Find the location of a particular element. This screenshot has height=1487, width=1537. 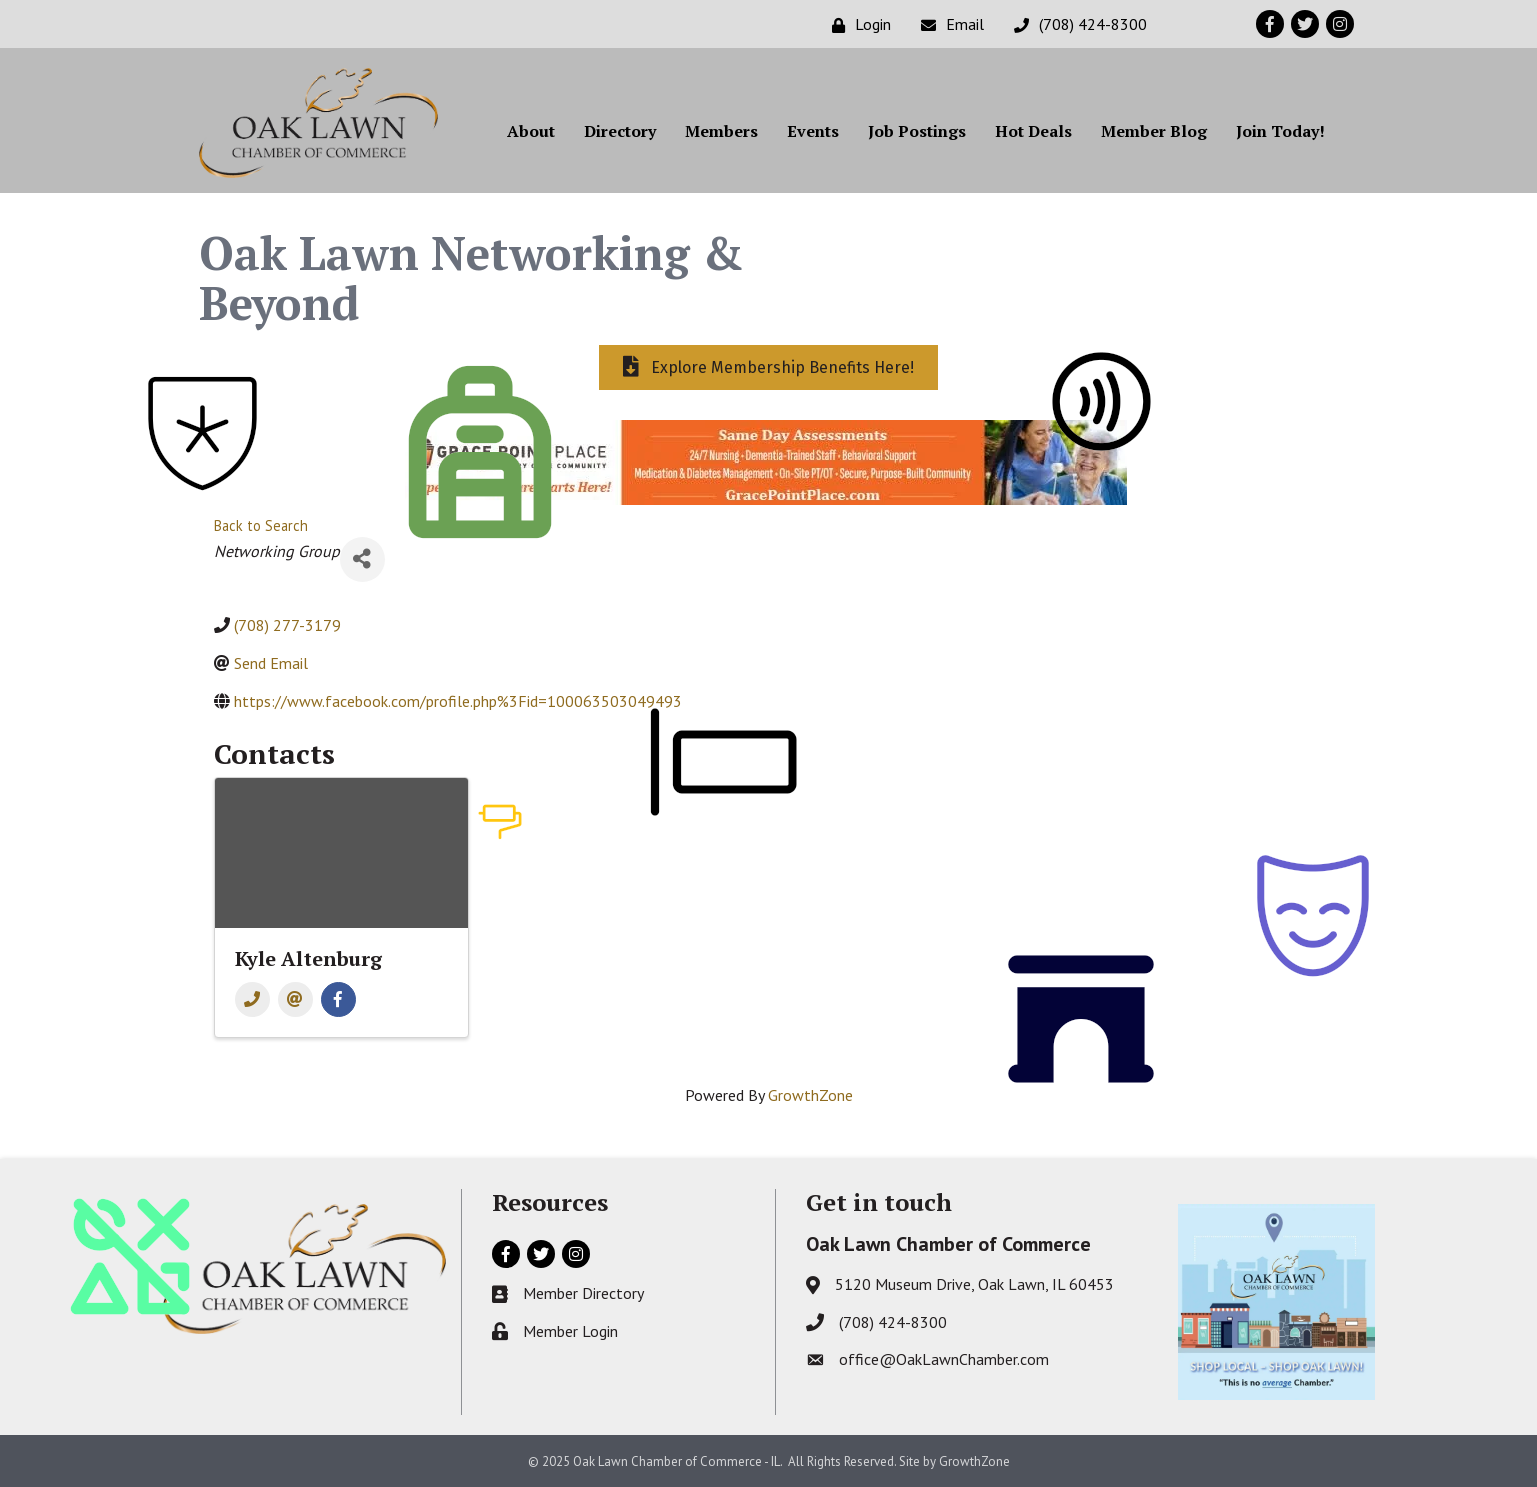

view architectural landmarks or monuments is located at coordinates (1081, 1019).